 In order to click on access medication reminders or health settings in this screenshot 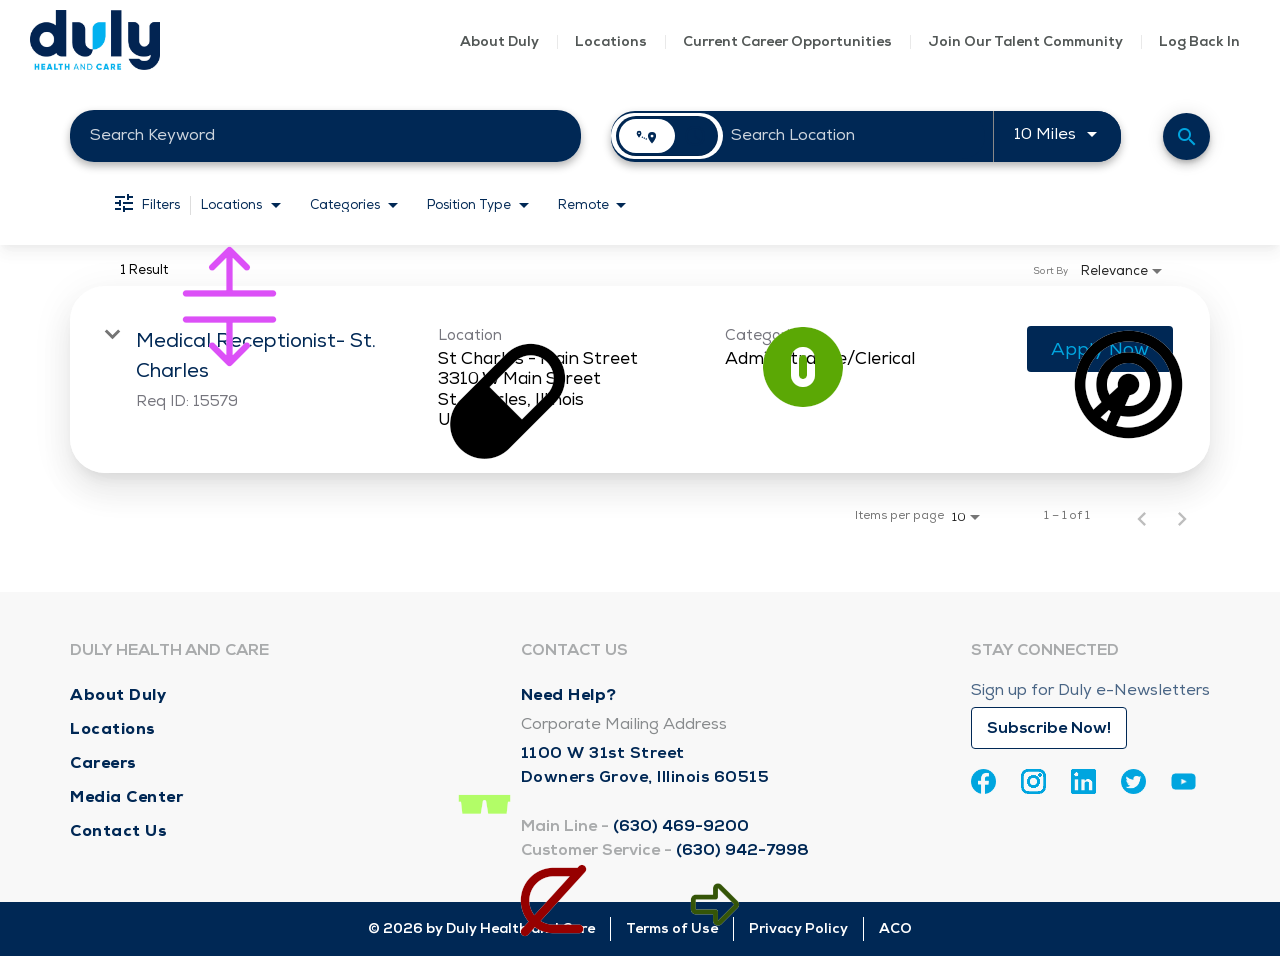, I will do `click(507, 401)`.